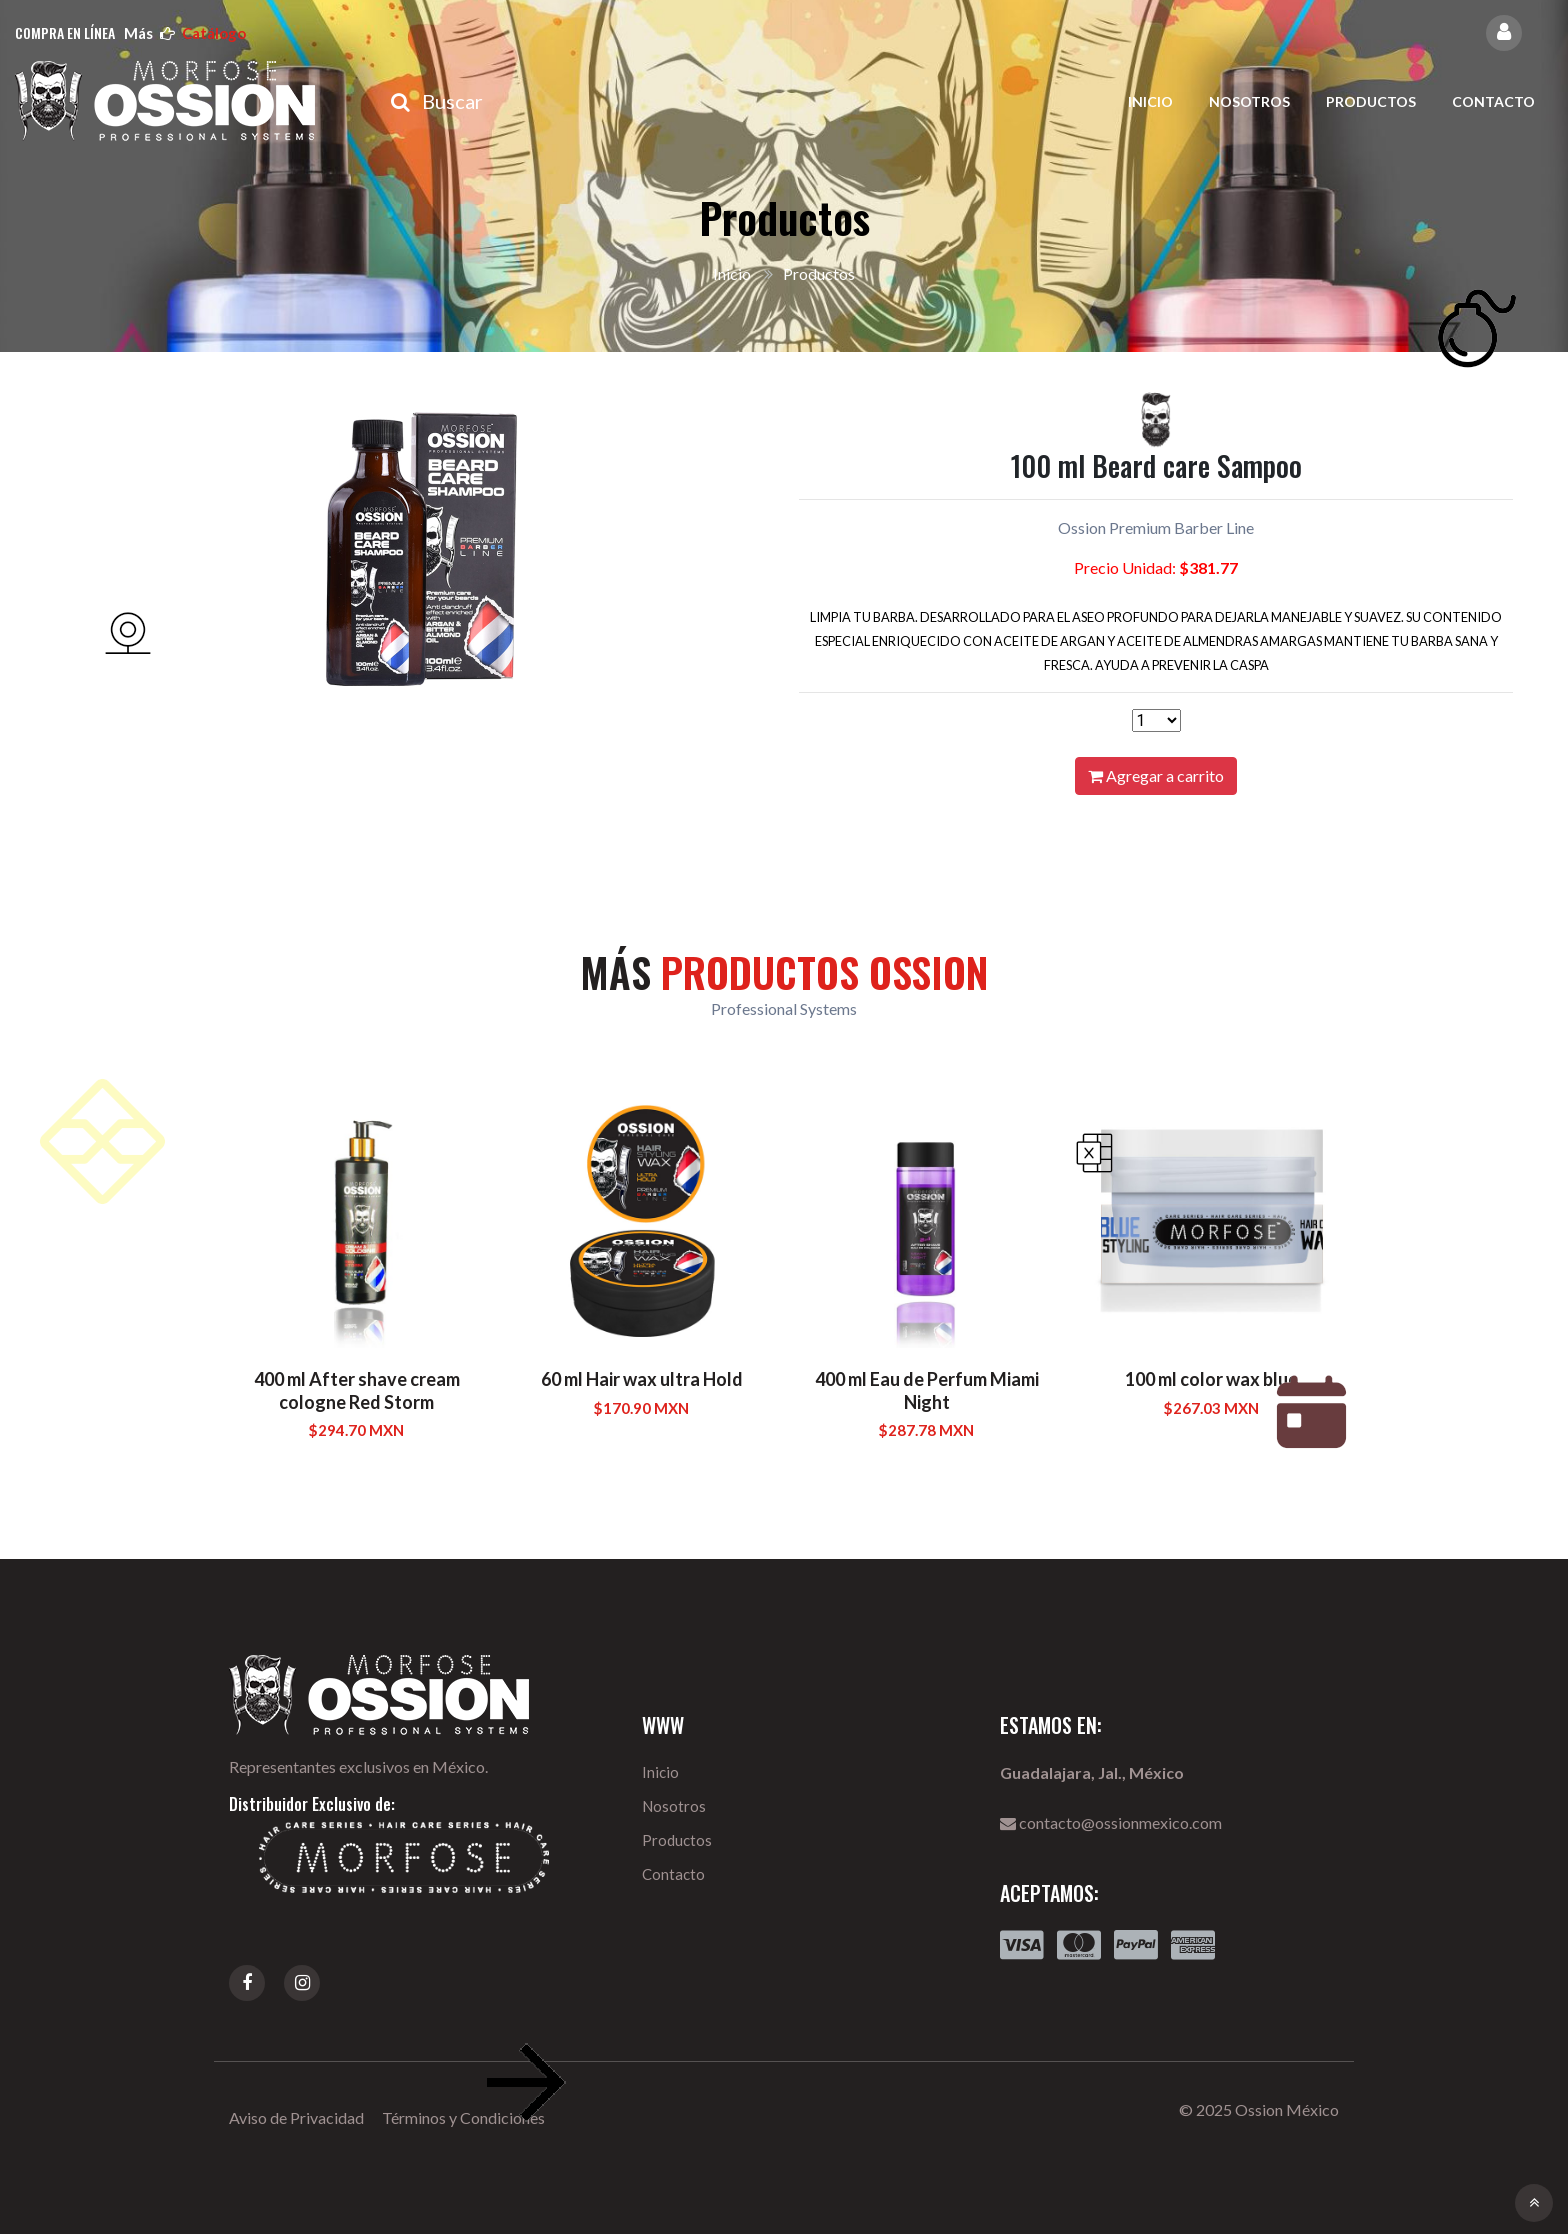 The height and width of the screenshot is (2234, 1568). Describe the element at coordinates (128, 635) in the screenshot. I see `enable webcam or video camera` at that location.